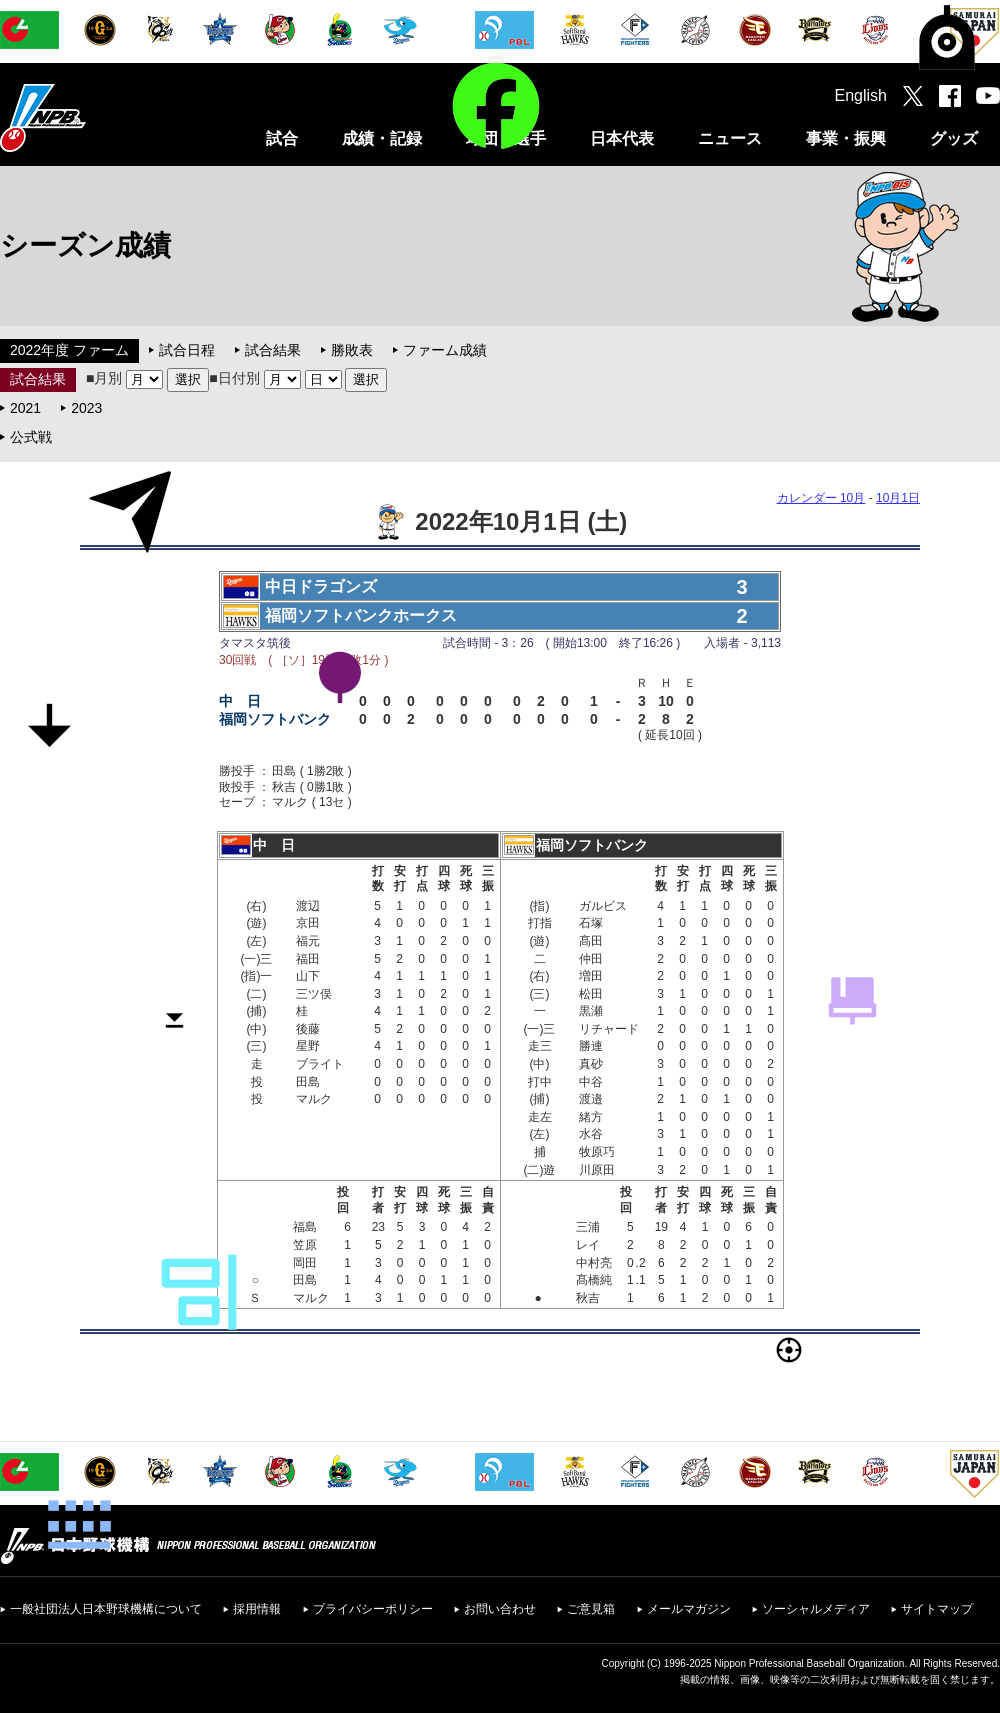 The width and height of the screenshot is (1000, 1713). I want to click on align selected items to the right edge, so click(199, 1292).